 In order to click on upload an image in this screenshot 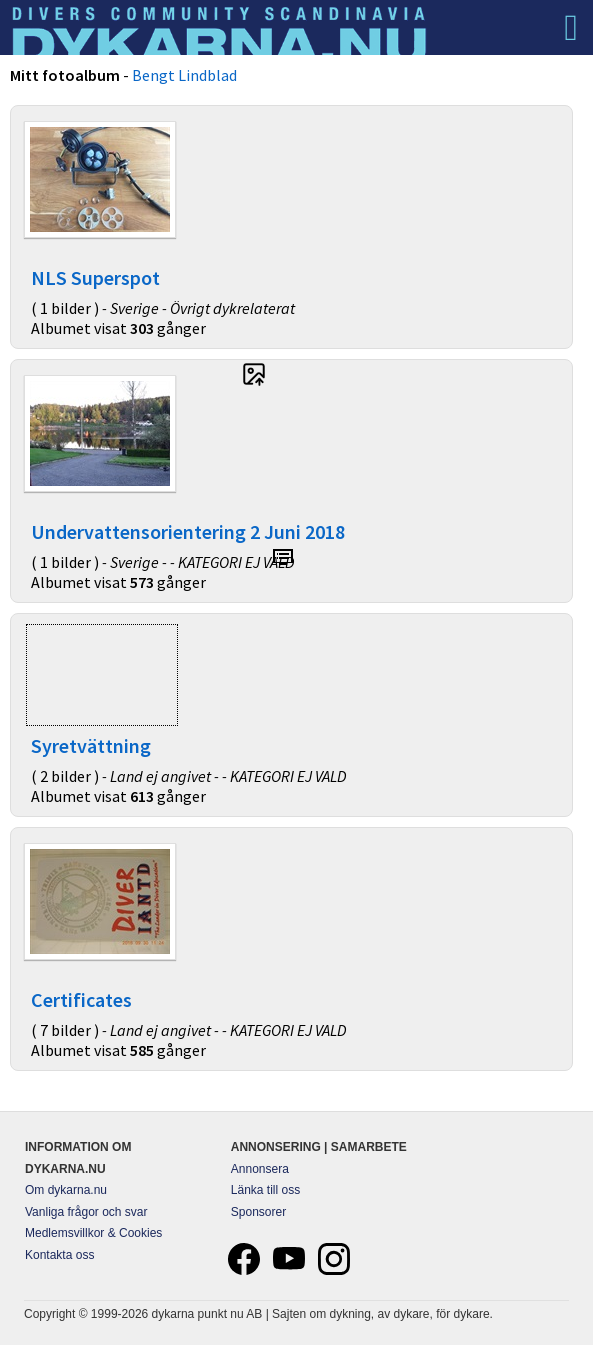, I will do `click(254, 374)`.